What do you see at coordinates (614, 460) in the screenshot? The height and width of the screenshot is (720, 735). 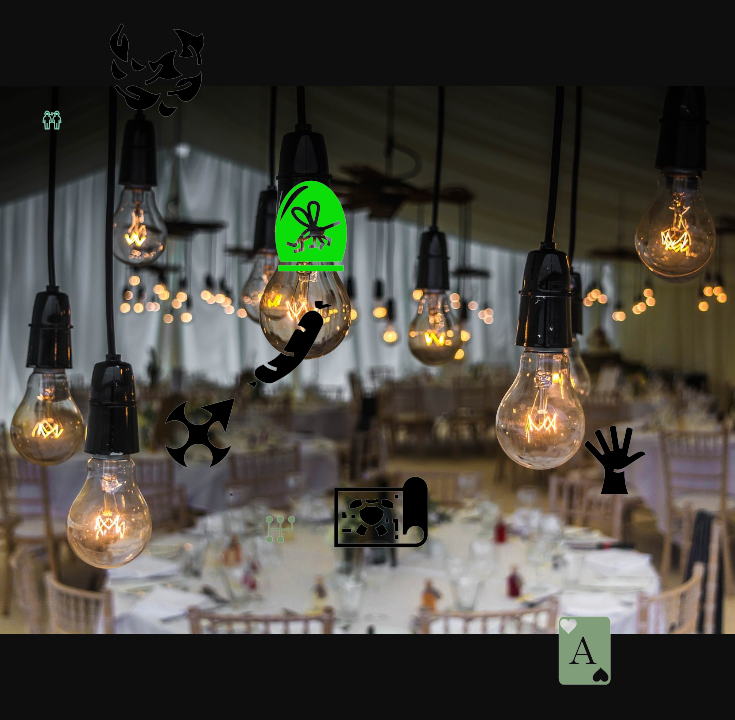 I see `high-five or wave gesture` at bounding box center [614, 460].